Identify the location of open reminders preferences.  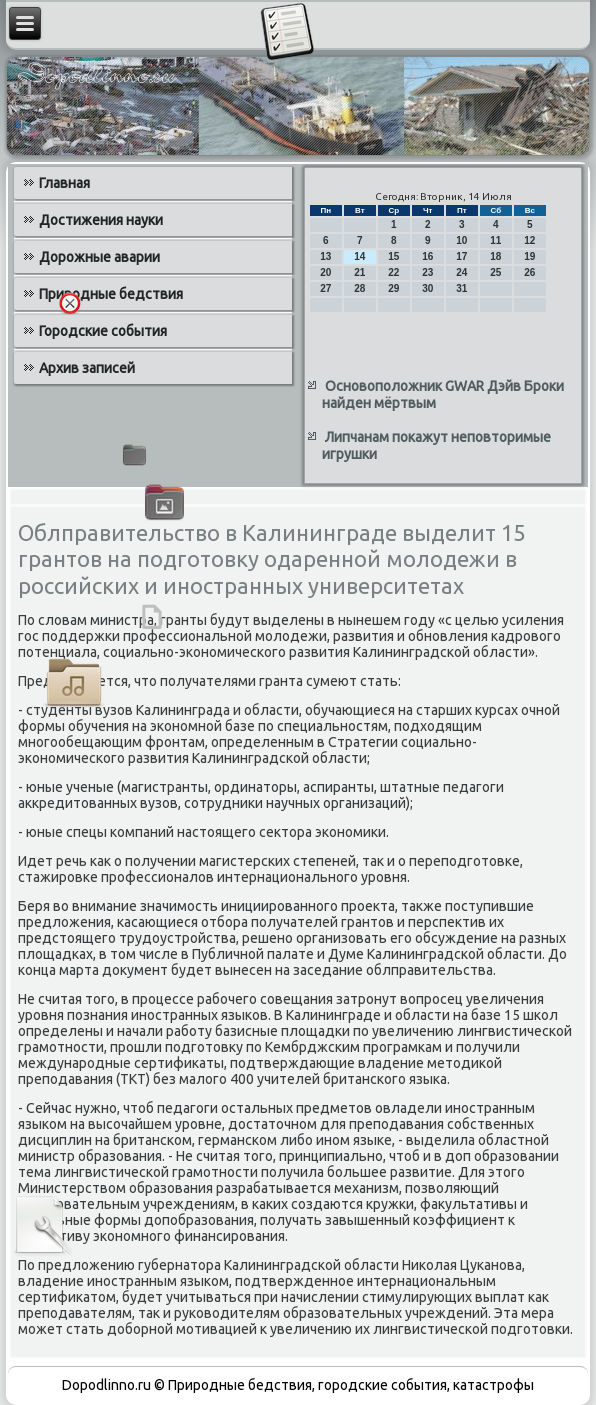
(288, 32).